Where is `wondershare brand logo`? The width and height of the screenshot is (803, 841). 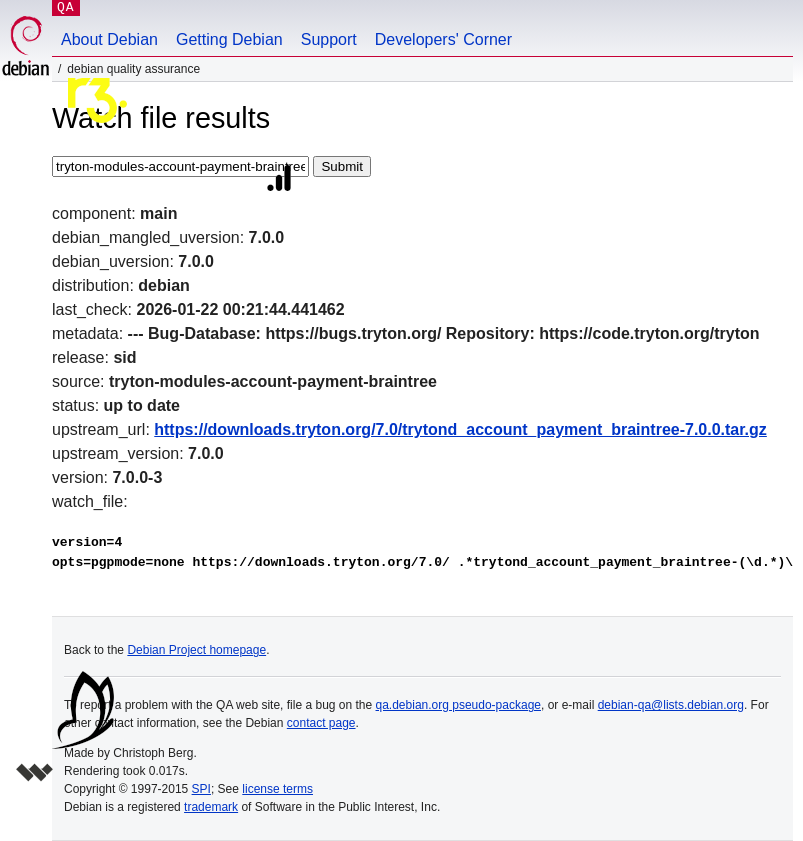 wondershare brand logo is located at coordinates (34, 772).